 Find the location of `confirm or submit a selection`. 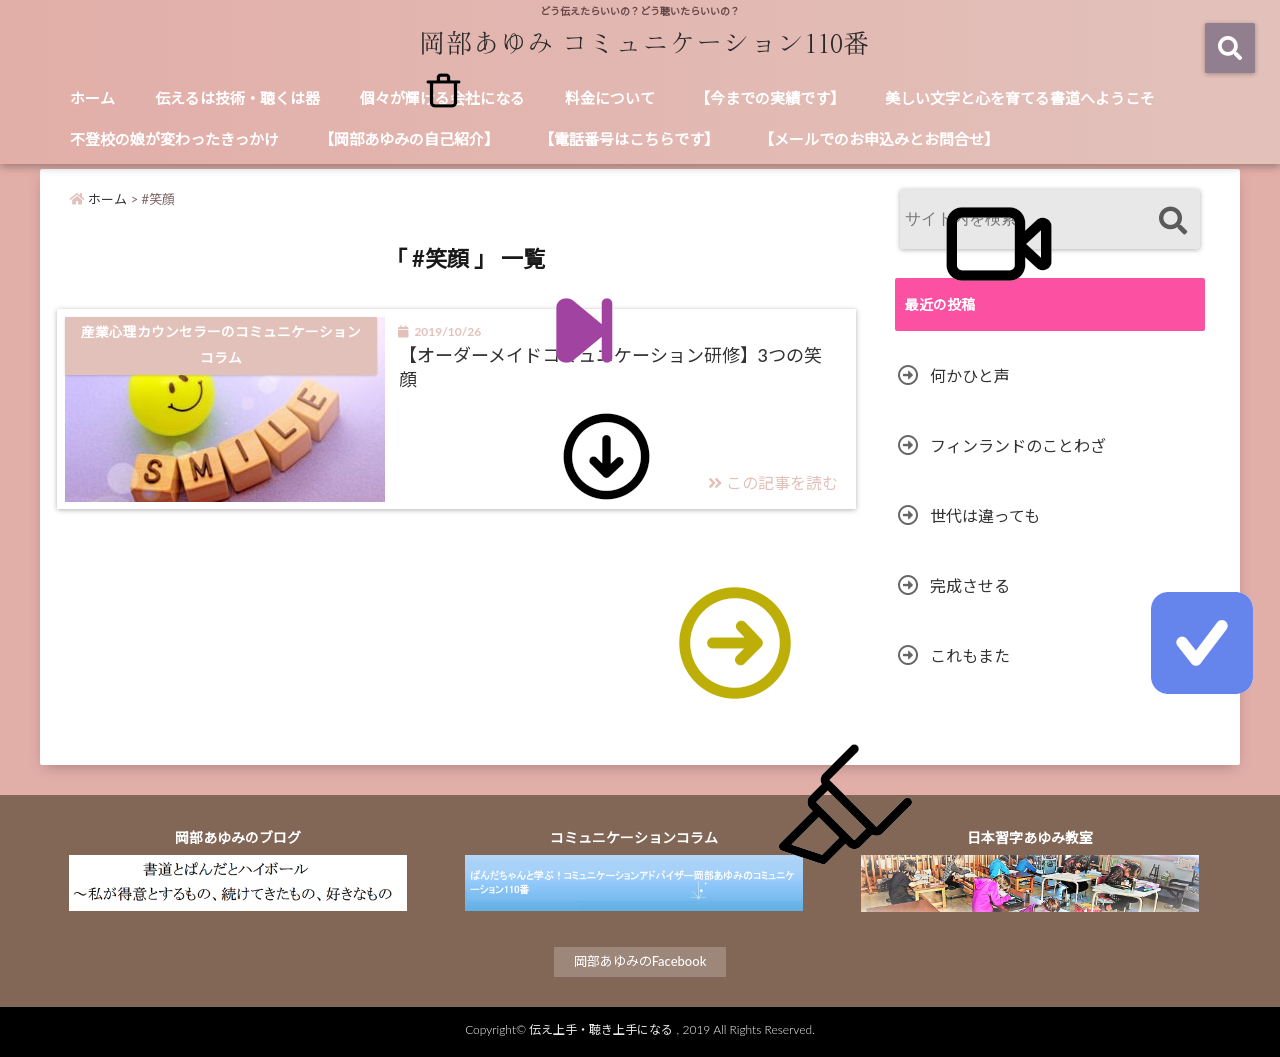

confirm or submit a selection is located at coordinates (1202, 643).